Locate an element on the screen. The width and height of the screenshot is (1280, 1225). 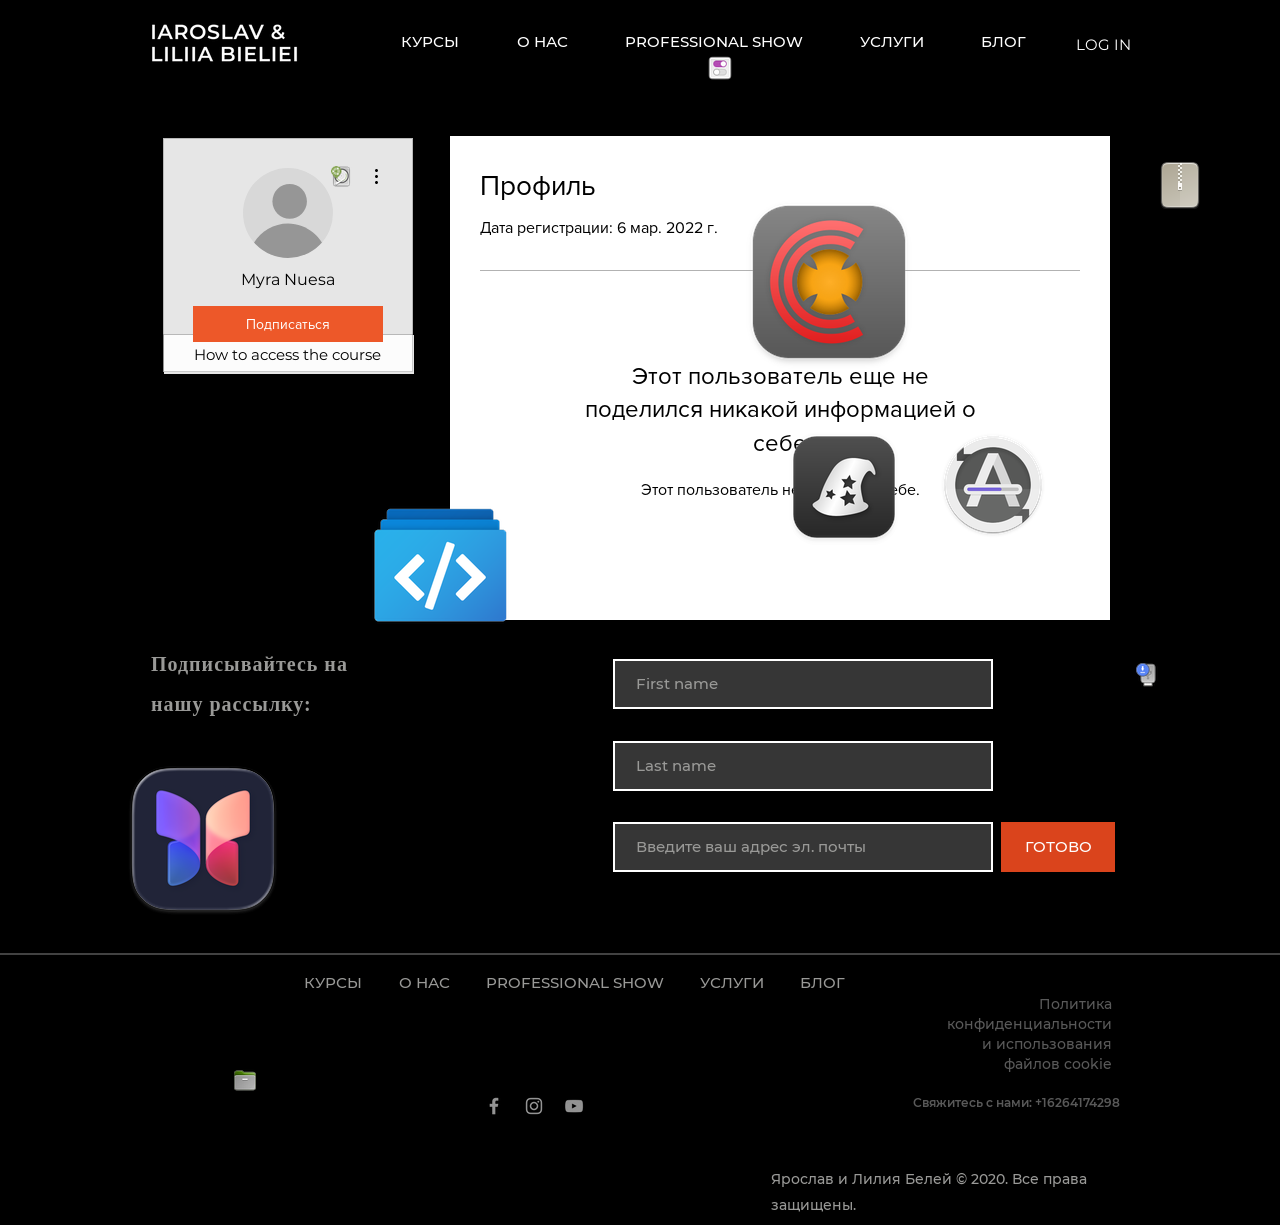
check for available software updates is located at coordinates (993, 485).